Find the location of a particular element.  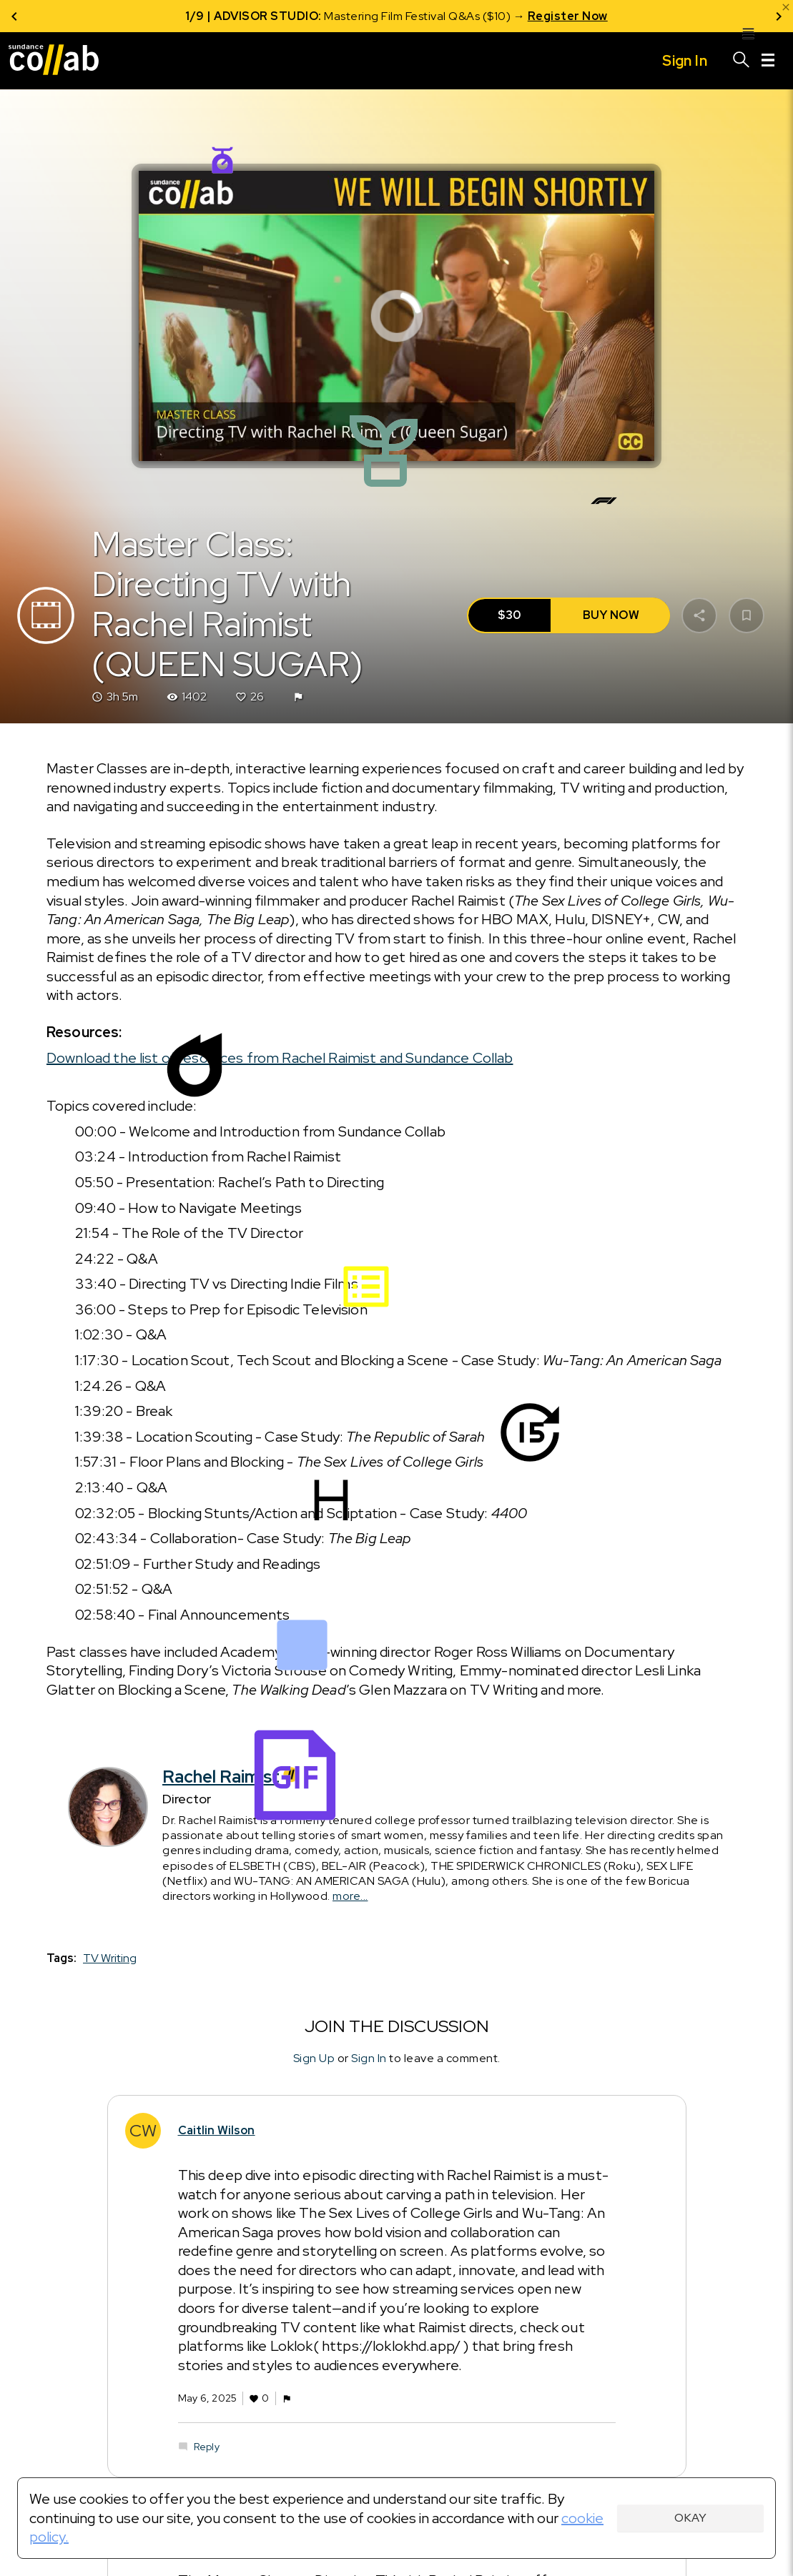

attach a GIF file is located at coordinates (295, 1775).